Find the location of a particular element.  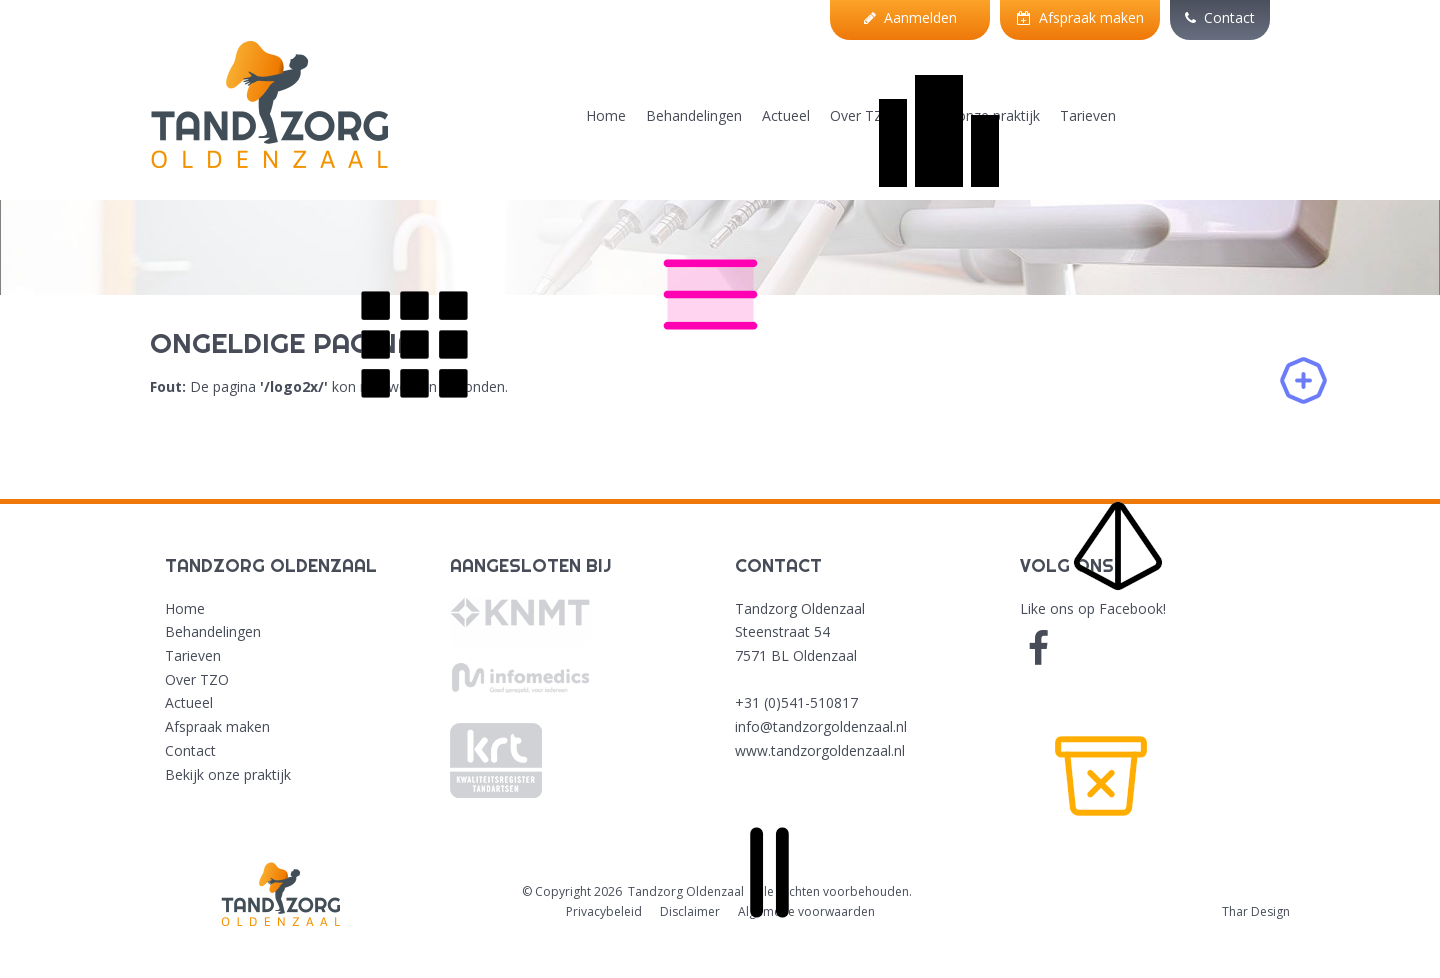

view items in list format is located at coordinates (710, 294).